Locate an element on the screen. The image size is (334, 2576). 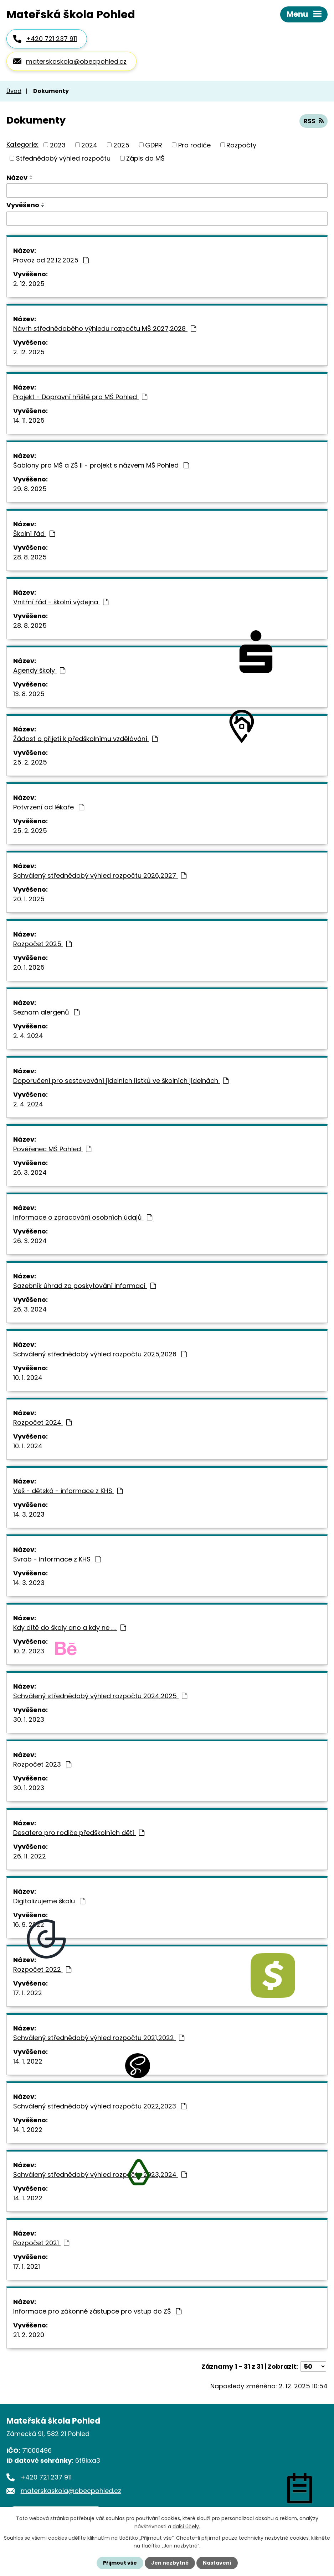
open the Sparkasse banking app is located at coordinates (256, 652).